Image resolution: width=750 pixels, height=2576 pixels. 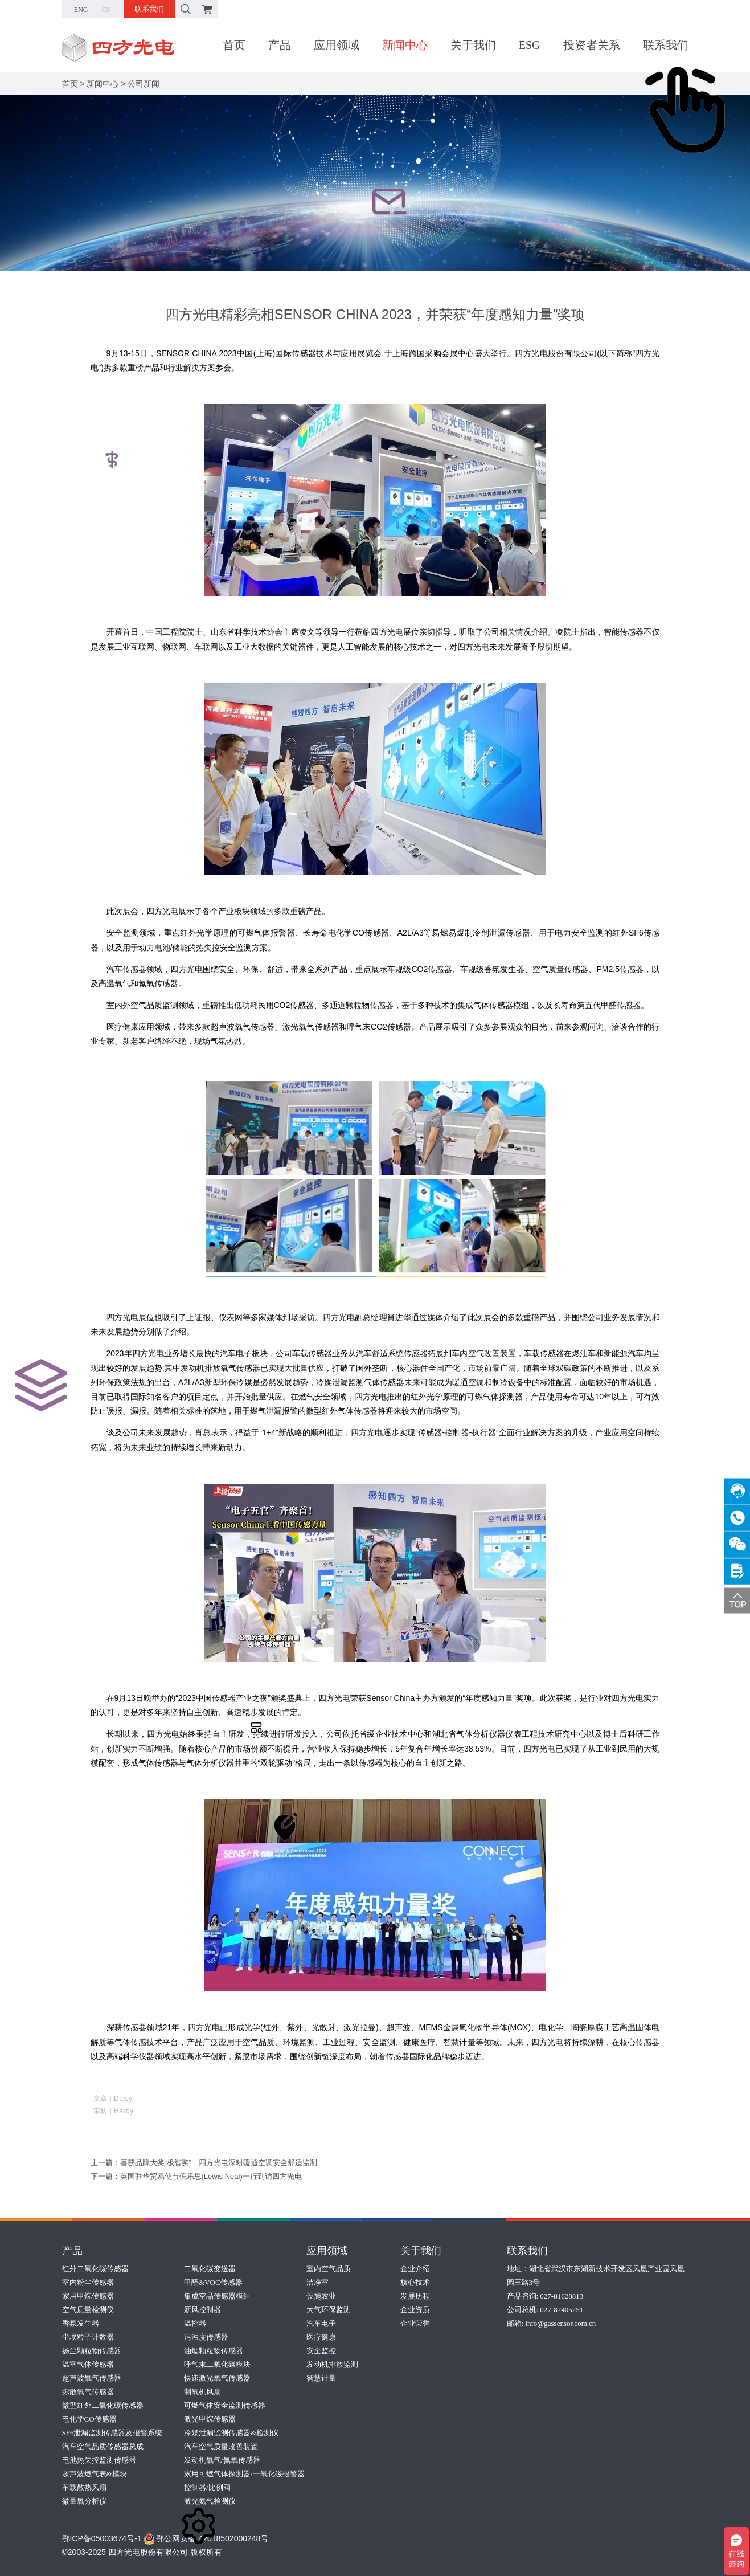 I want to click on remove an email from your inbox, so click(x=388, y=201).